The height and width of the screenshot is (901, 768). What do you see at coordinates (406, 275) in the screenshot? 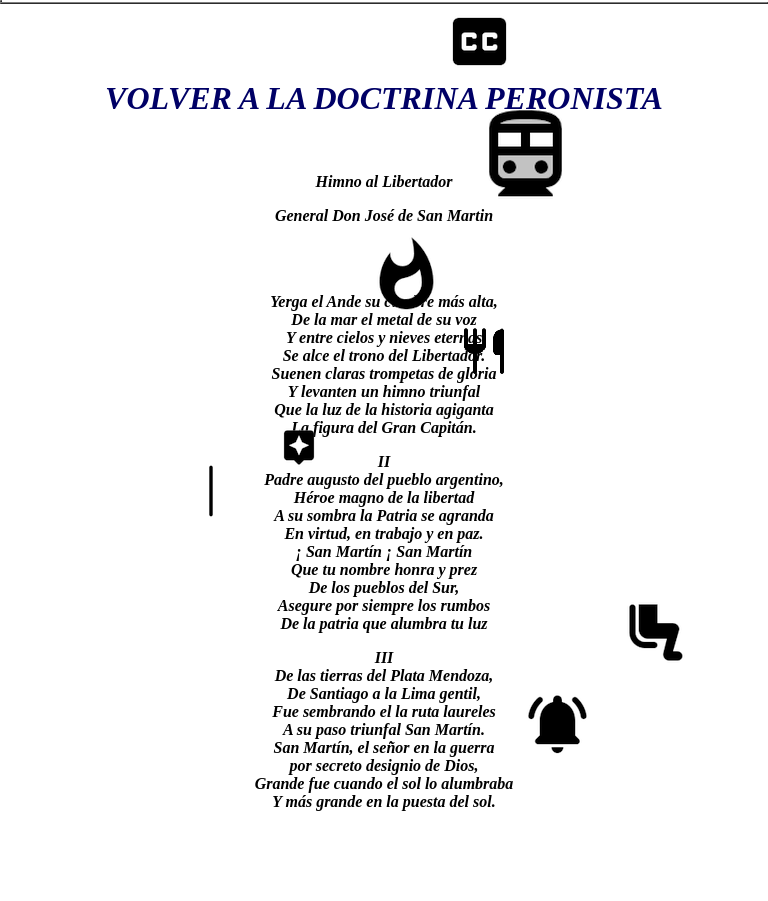
I see `view trending or popular content` at bounding box center [406, 275].